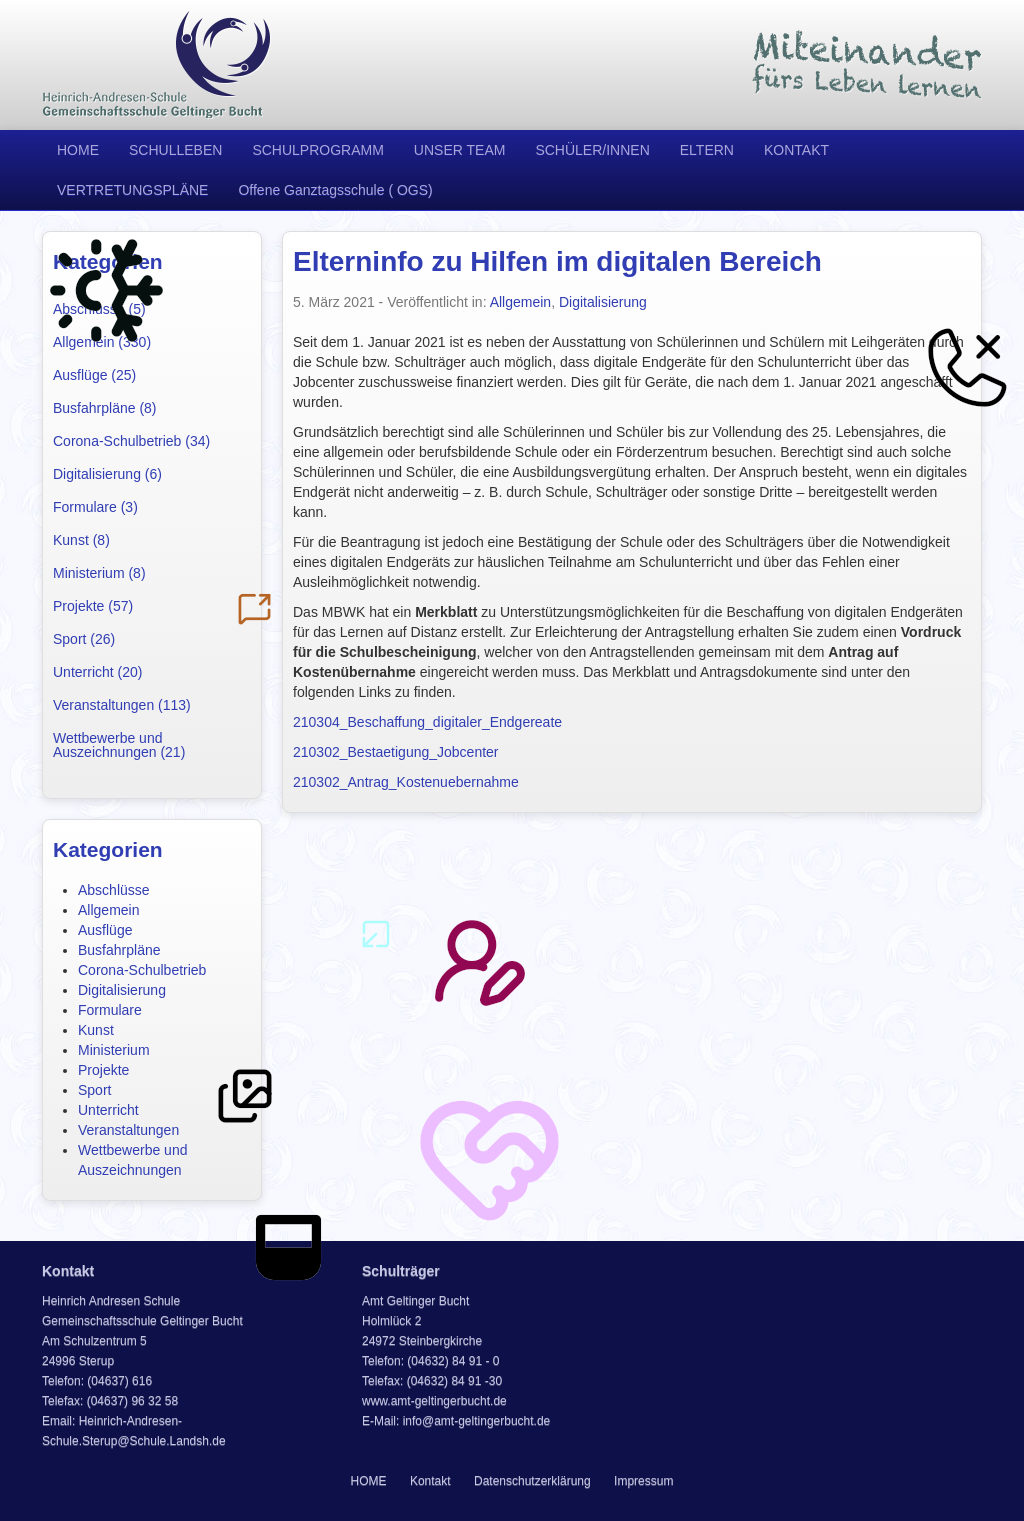  I want to click on end or decline a phone call, so click(969, 366).